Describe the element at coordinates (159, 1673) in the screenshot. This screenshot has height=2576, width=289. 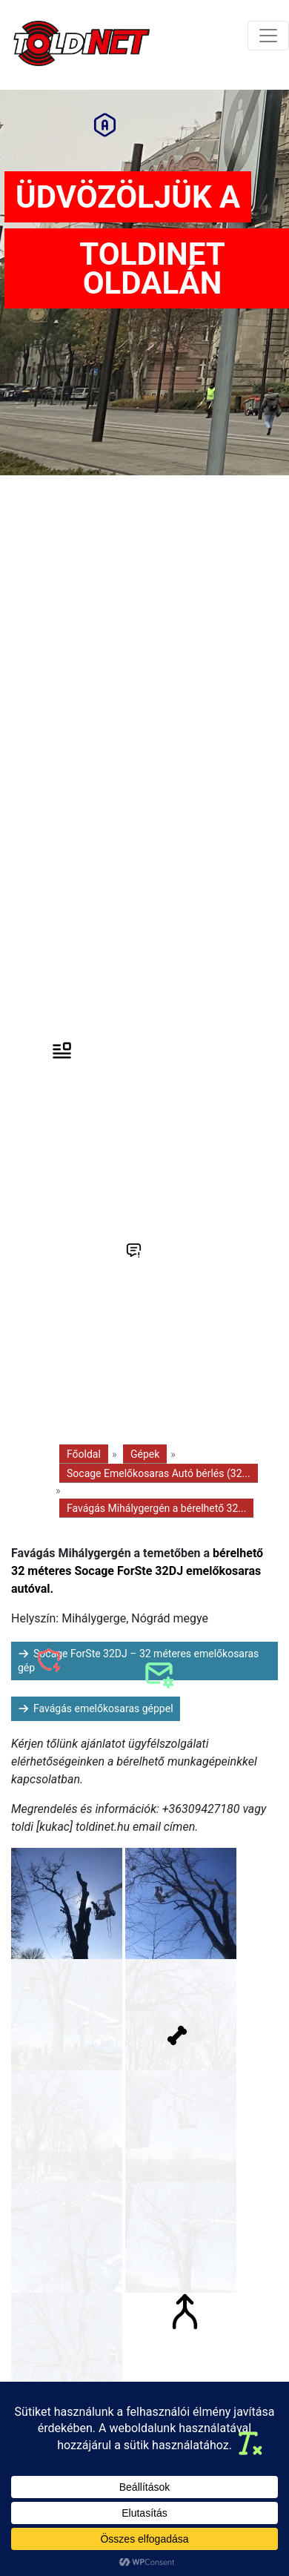
I see `access email settings` at that location.